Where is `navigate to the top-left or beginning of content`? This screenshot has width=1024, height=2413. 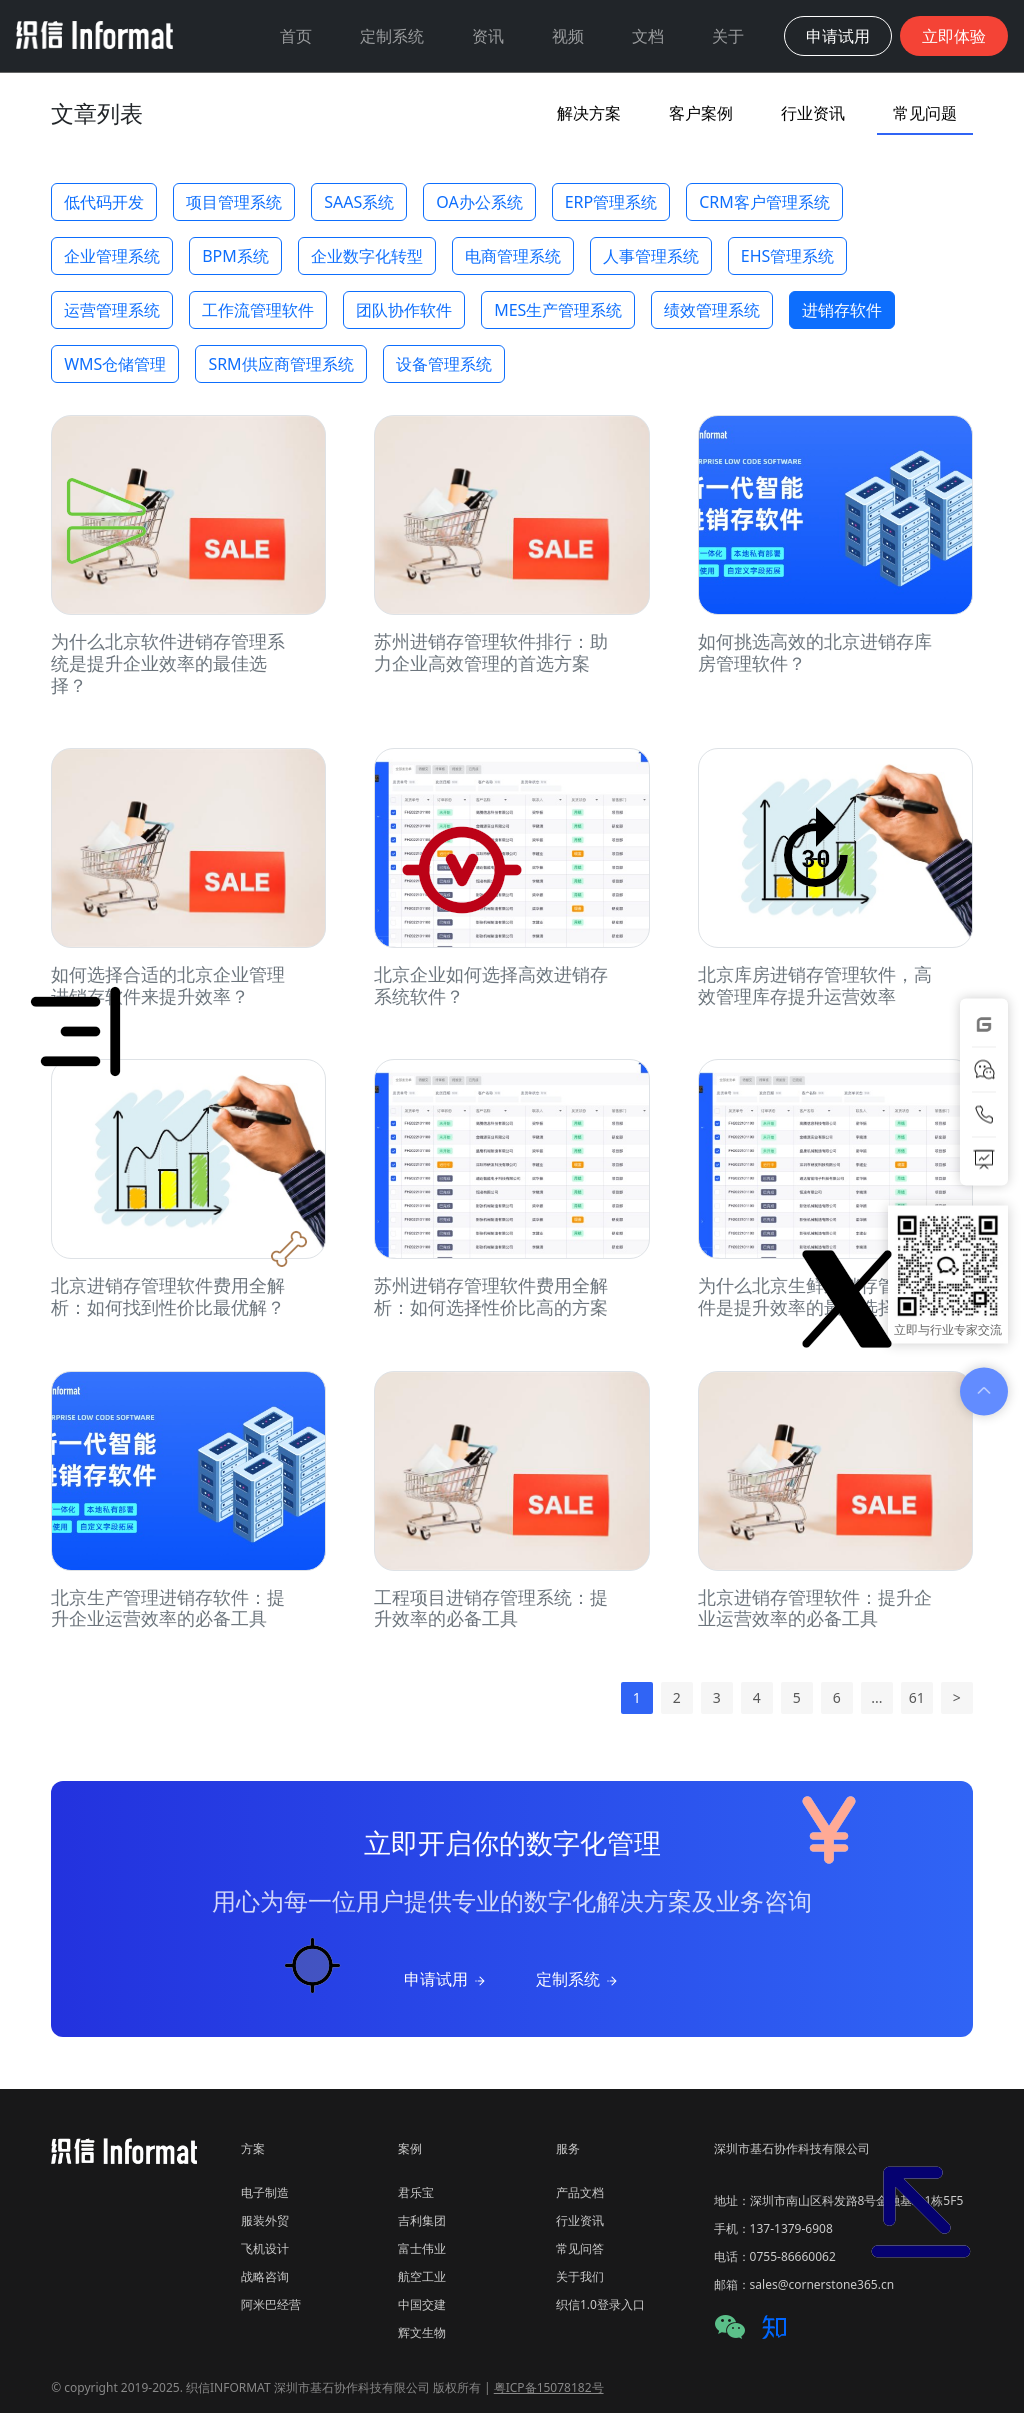 navigate to the top-left or beginning of content is located at coordinates (917, 2212).